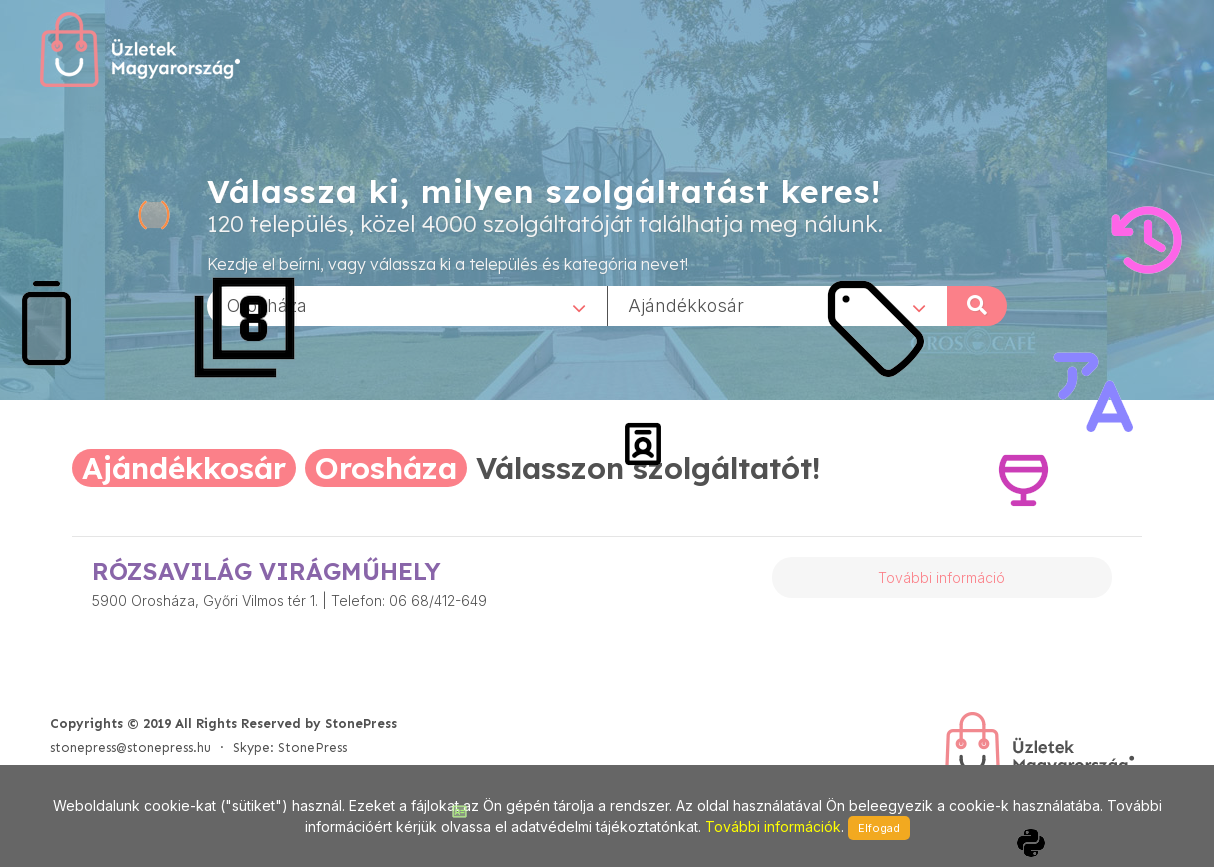 This screenshot has width=1214, height=867. Describe the element at coordinates (1091, 390) in the screenshot. I see `switch to Japanese katakana input` at that location.